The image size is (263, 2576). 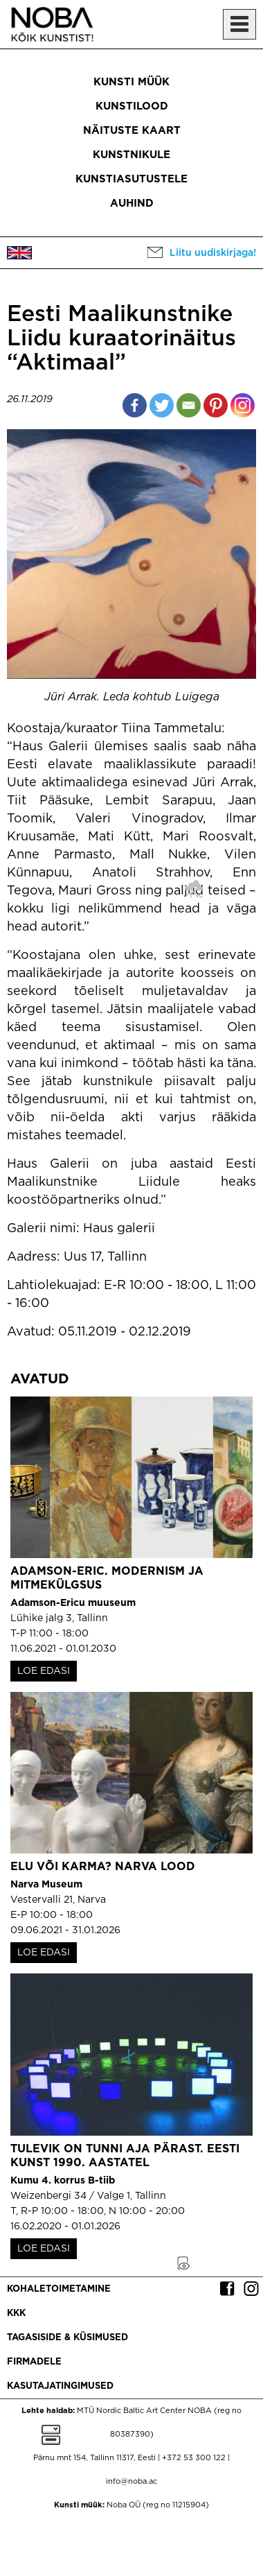 I want to click on open PDF Slicer to cut and rearrange PDF pages, so click(x=128, y=2056).